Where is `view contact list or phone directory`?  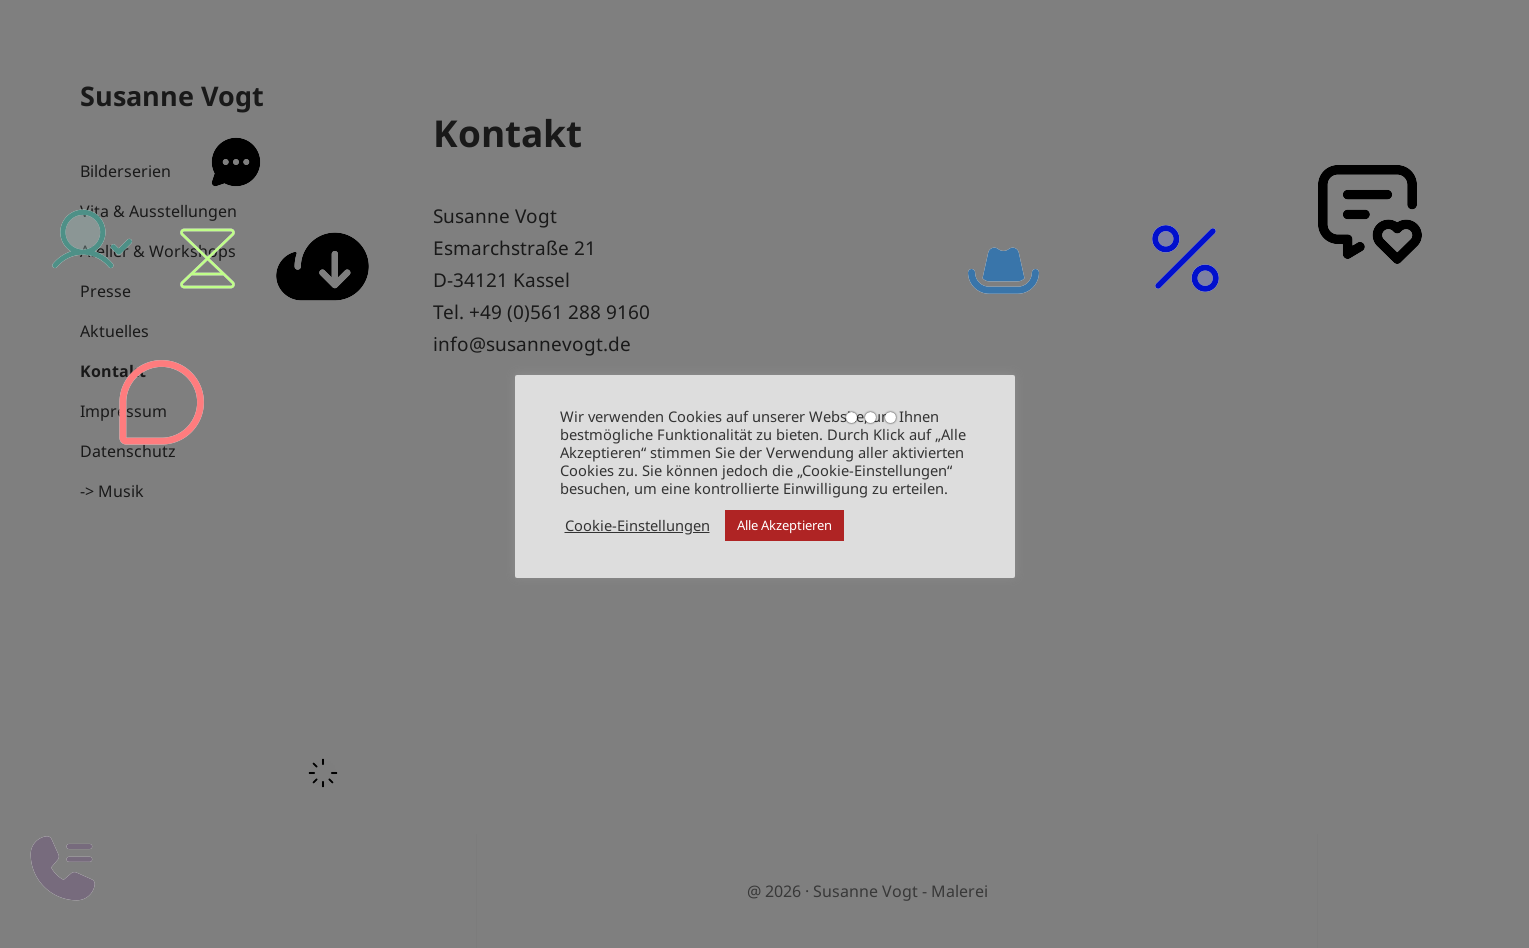 view contact list or phone directory is located at coordinates (64, 867).